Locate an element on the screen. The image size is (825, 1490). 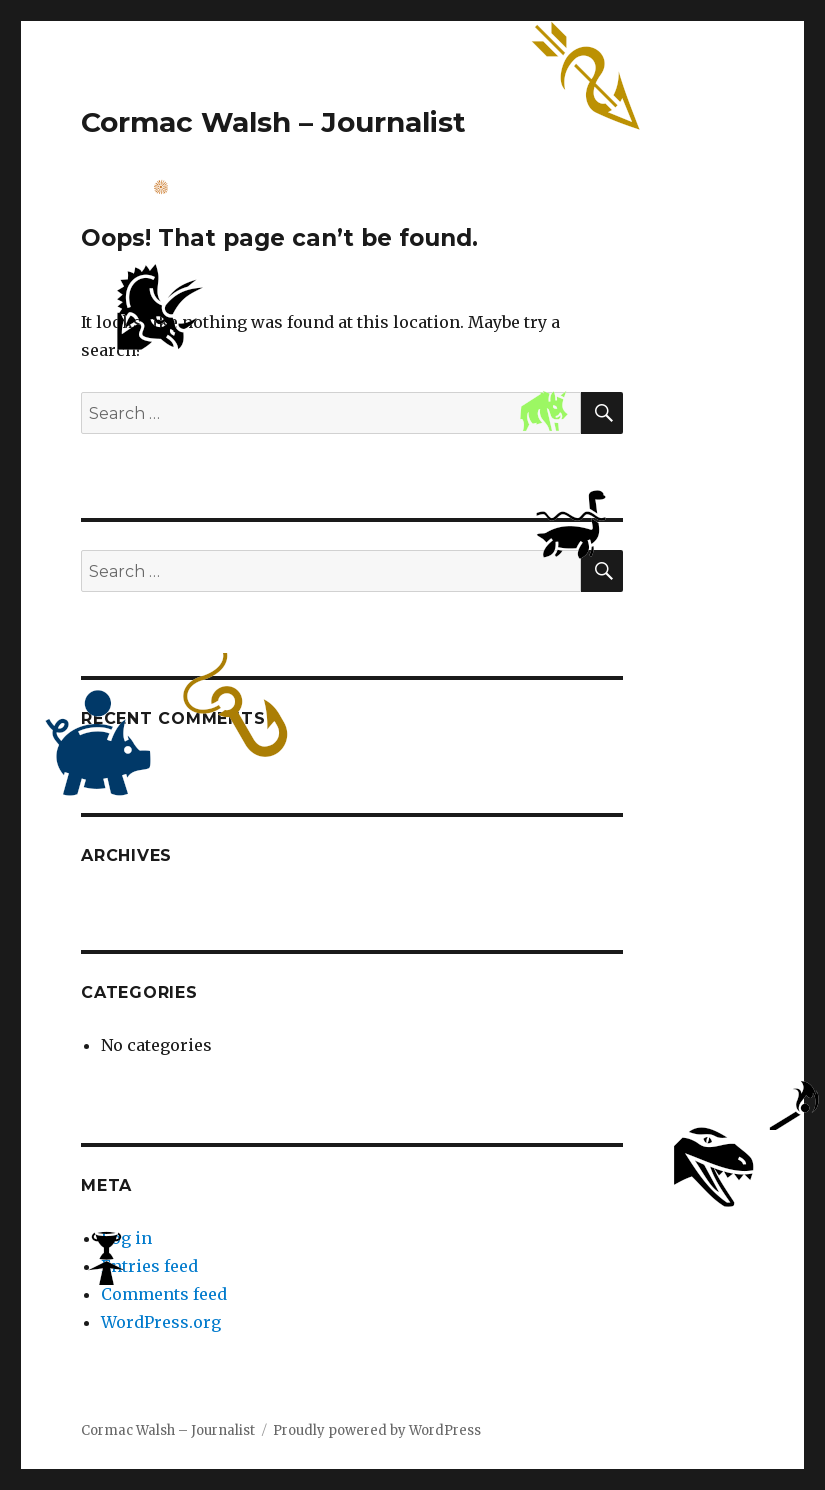
select plesiosaurus character or dinosaur type is located at coordinates (571, 524).